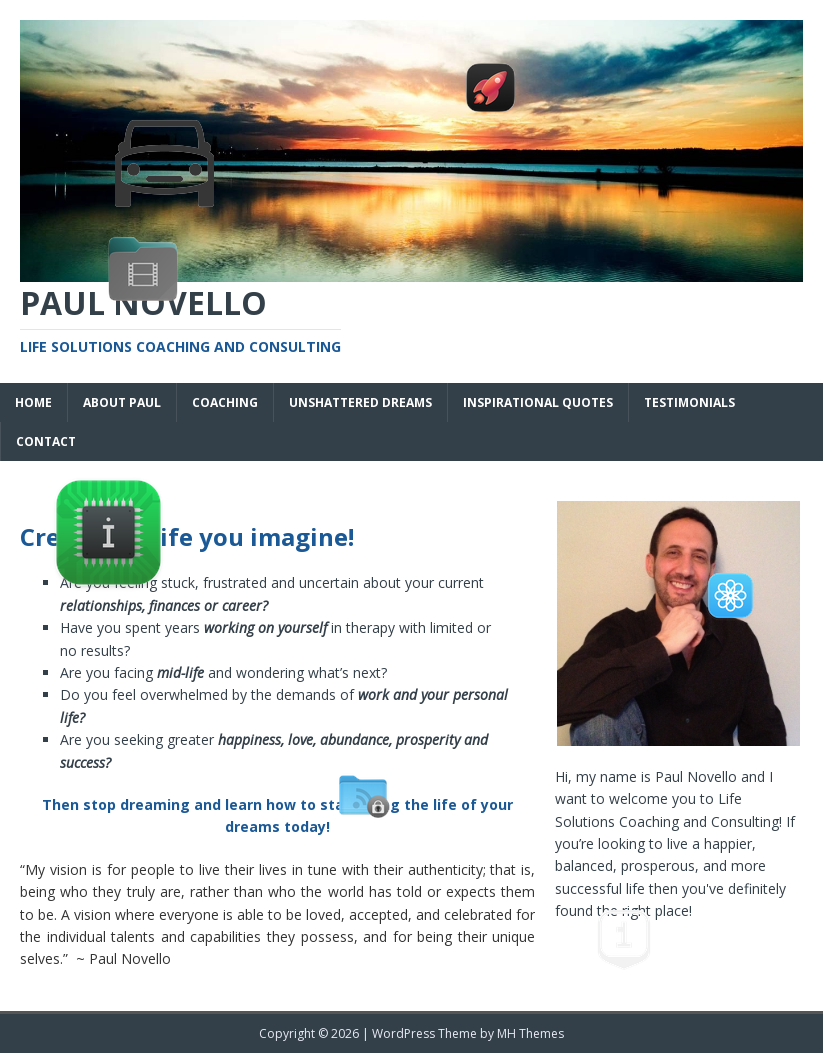 The width and height of the screenshot is (823, 1053). What do you see at coordinates (164, 163) in the screenshot?
I see `access travel and transportation emoji` at bounding box center [164, 163].